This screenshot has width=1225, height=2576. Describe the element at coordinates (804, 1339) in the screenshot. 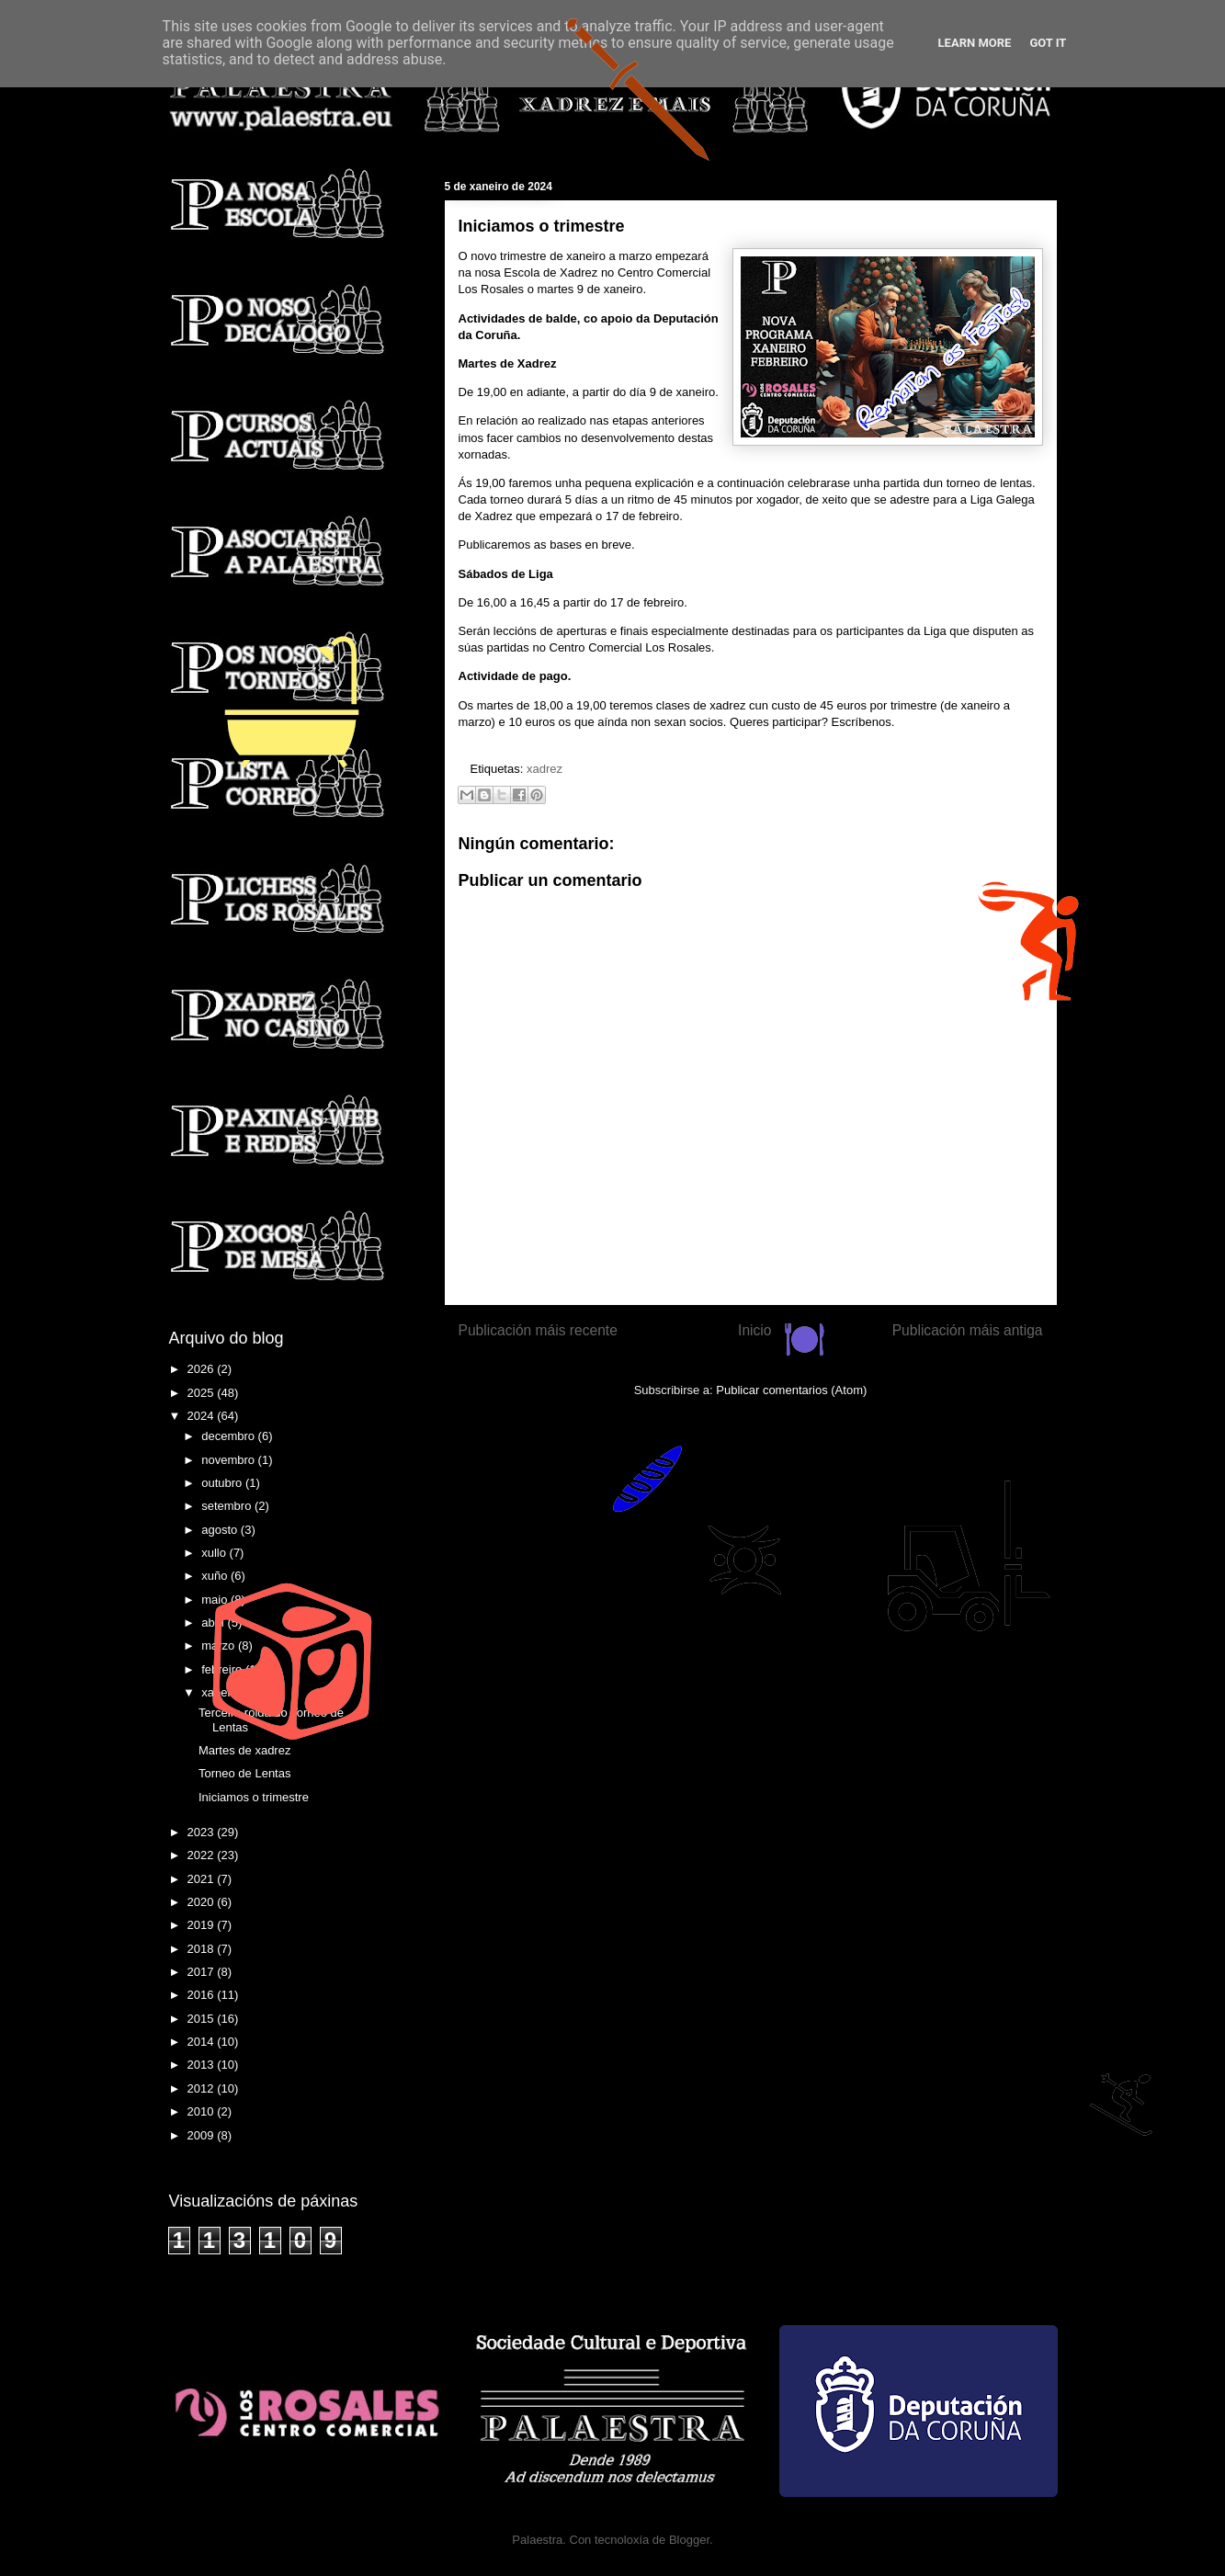

I see `view meal or dining options` at that location.